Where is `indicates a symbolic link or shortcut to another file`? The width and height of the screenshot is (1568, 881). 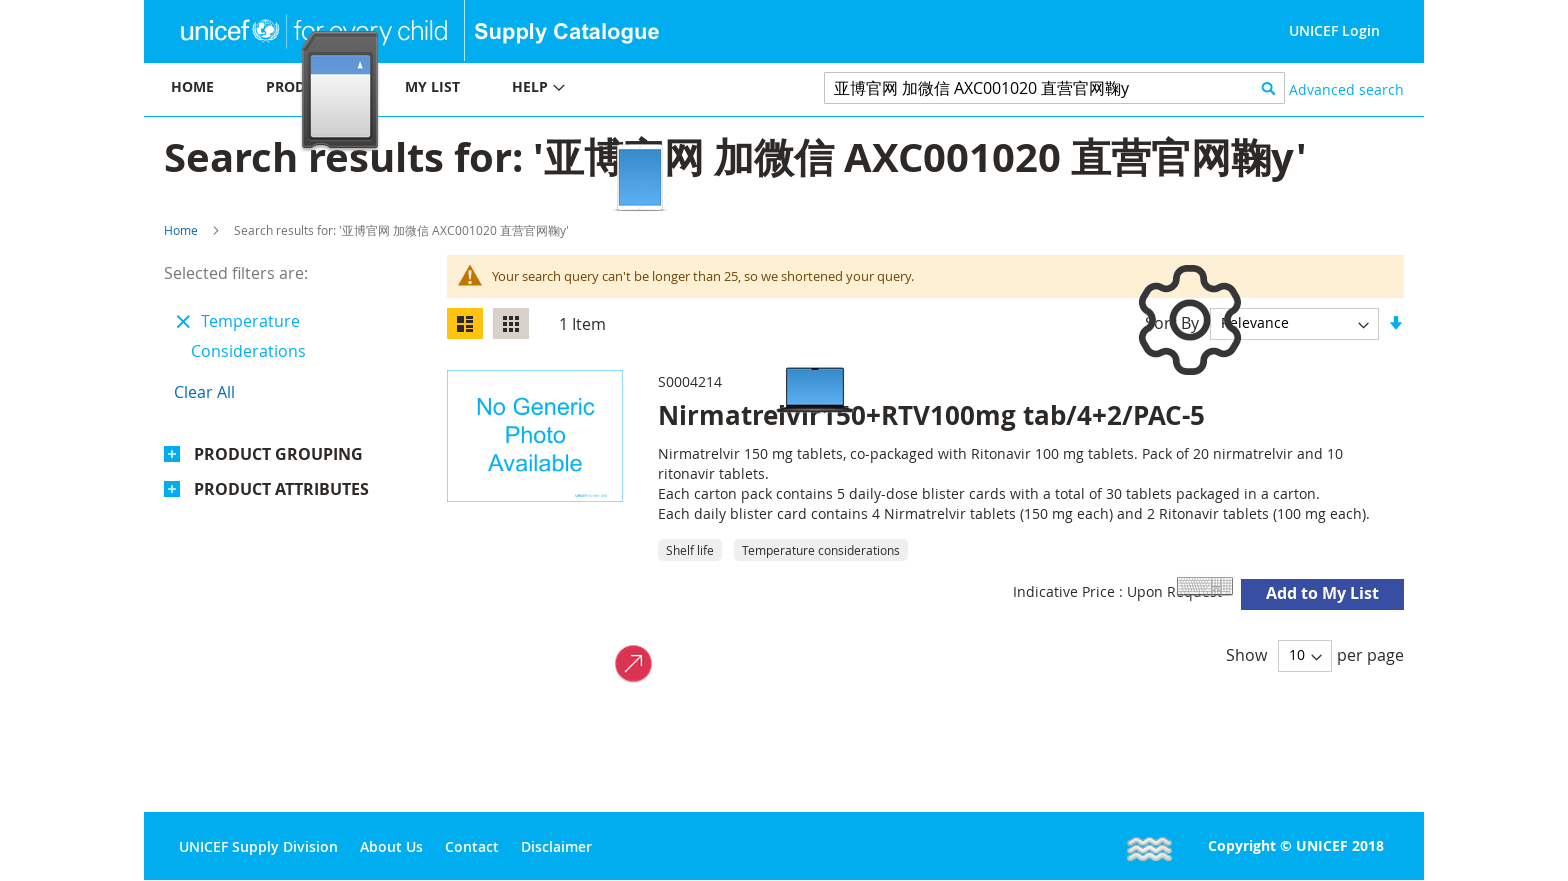 indicates a symbolic link or shortcut to another file is located at coordinates (633, 663).